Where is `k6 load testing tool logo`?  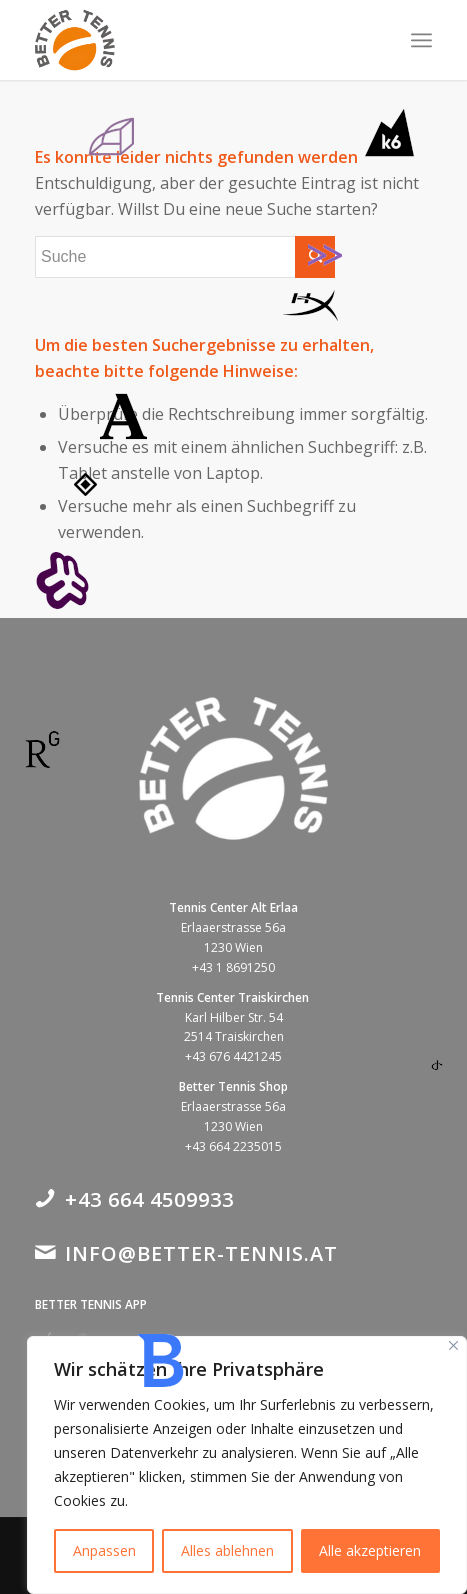
k6 load testing tool logo is located at coordinates (389, 132).